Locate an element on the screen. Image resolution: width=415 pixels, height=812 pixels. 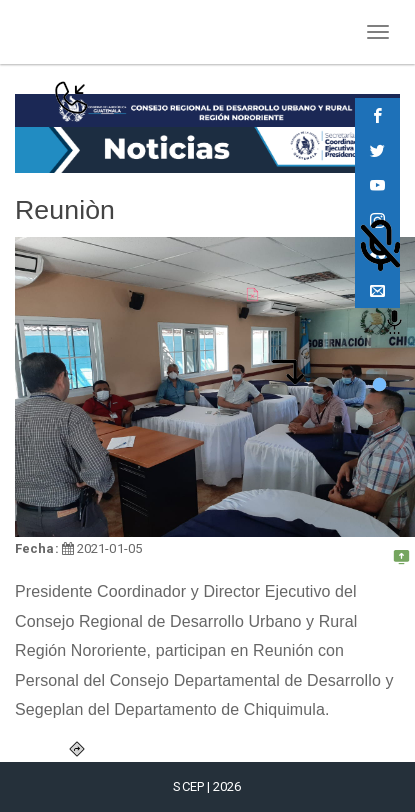
upload file to display or screen is located at coordinates (401, 556).